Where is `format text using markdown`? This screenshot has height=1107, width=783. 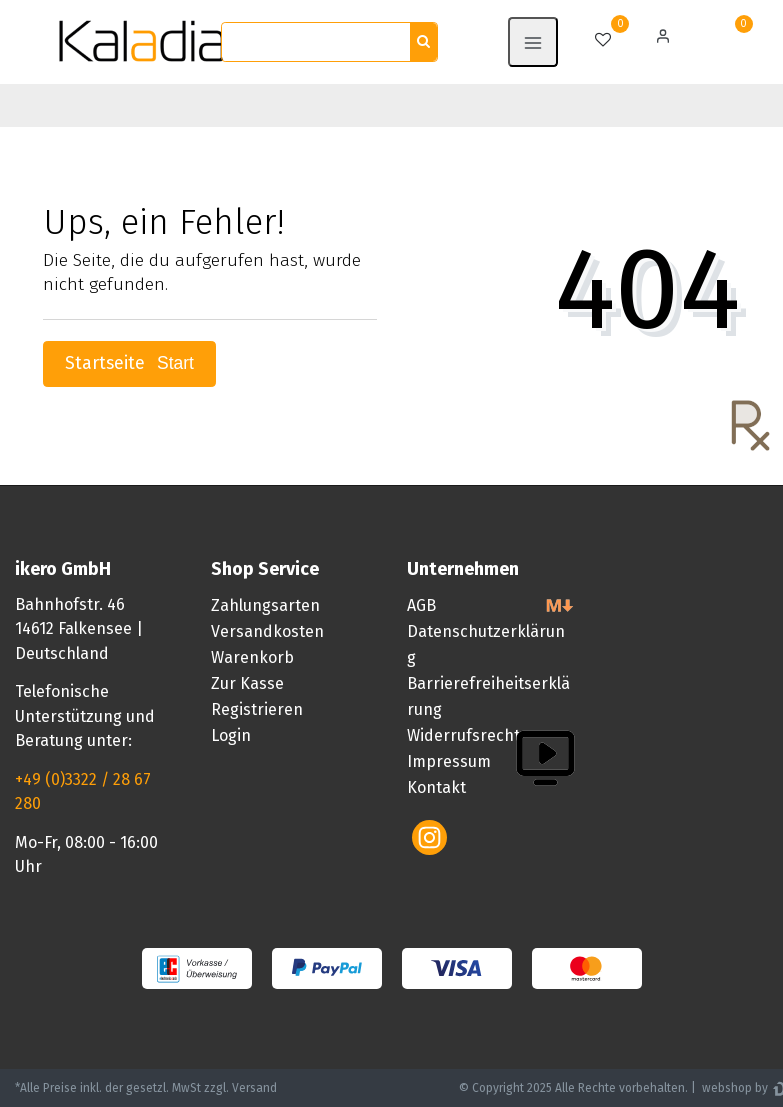 format text using markdown is located at coordinates (560, 605).